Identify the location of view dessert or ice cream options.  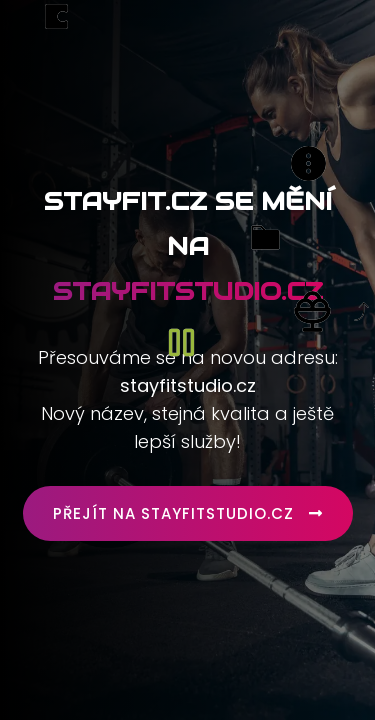
(312, 311).